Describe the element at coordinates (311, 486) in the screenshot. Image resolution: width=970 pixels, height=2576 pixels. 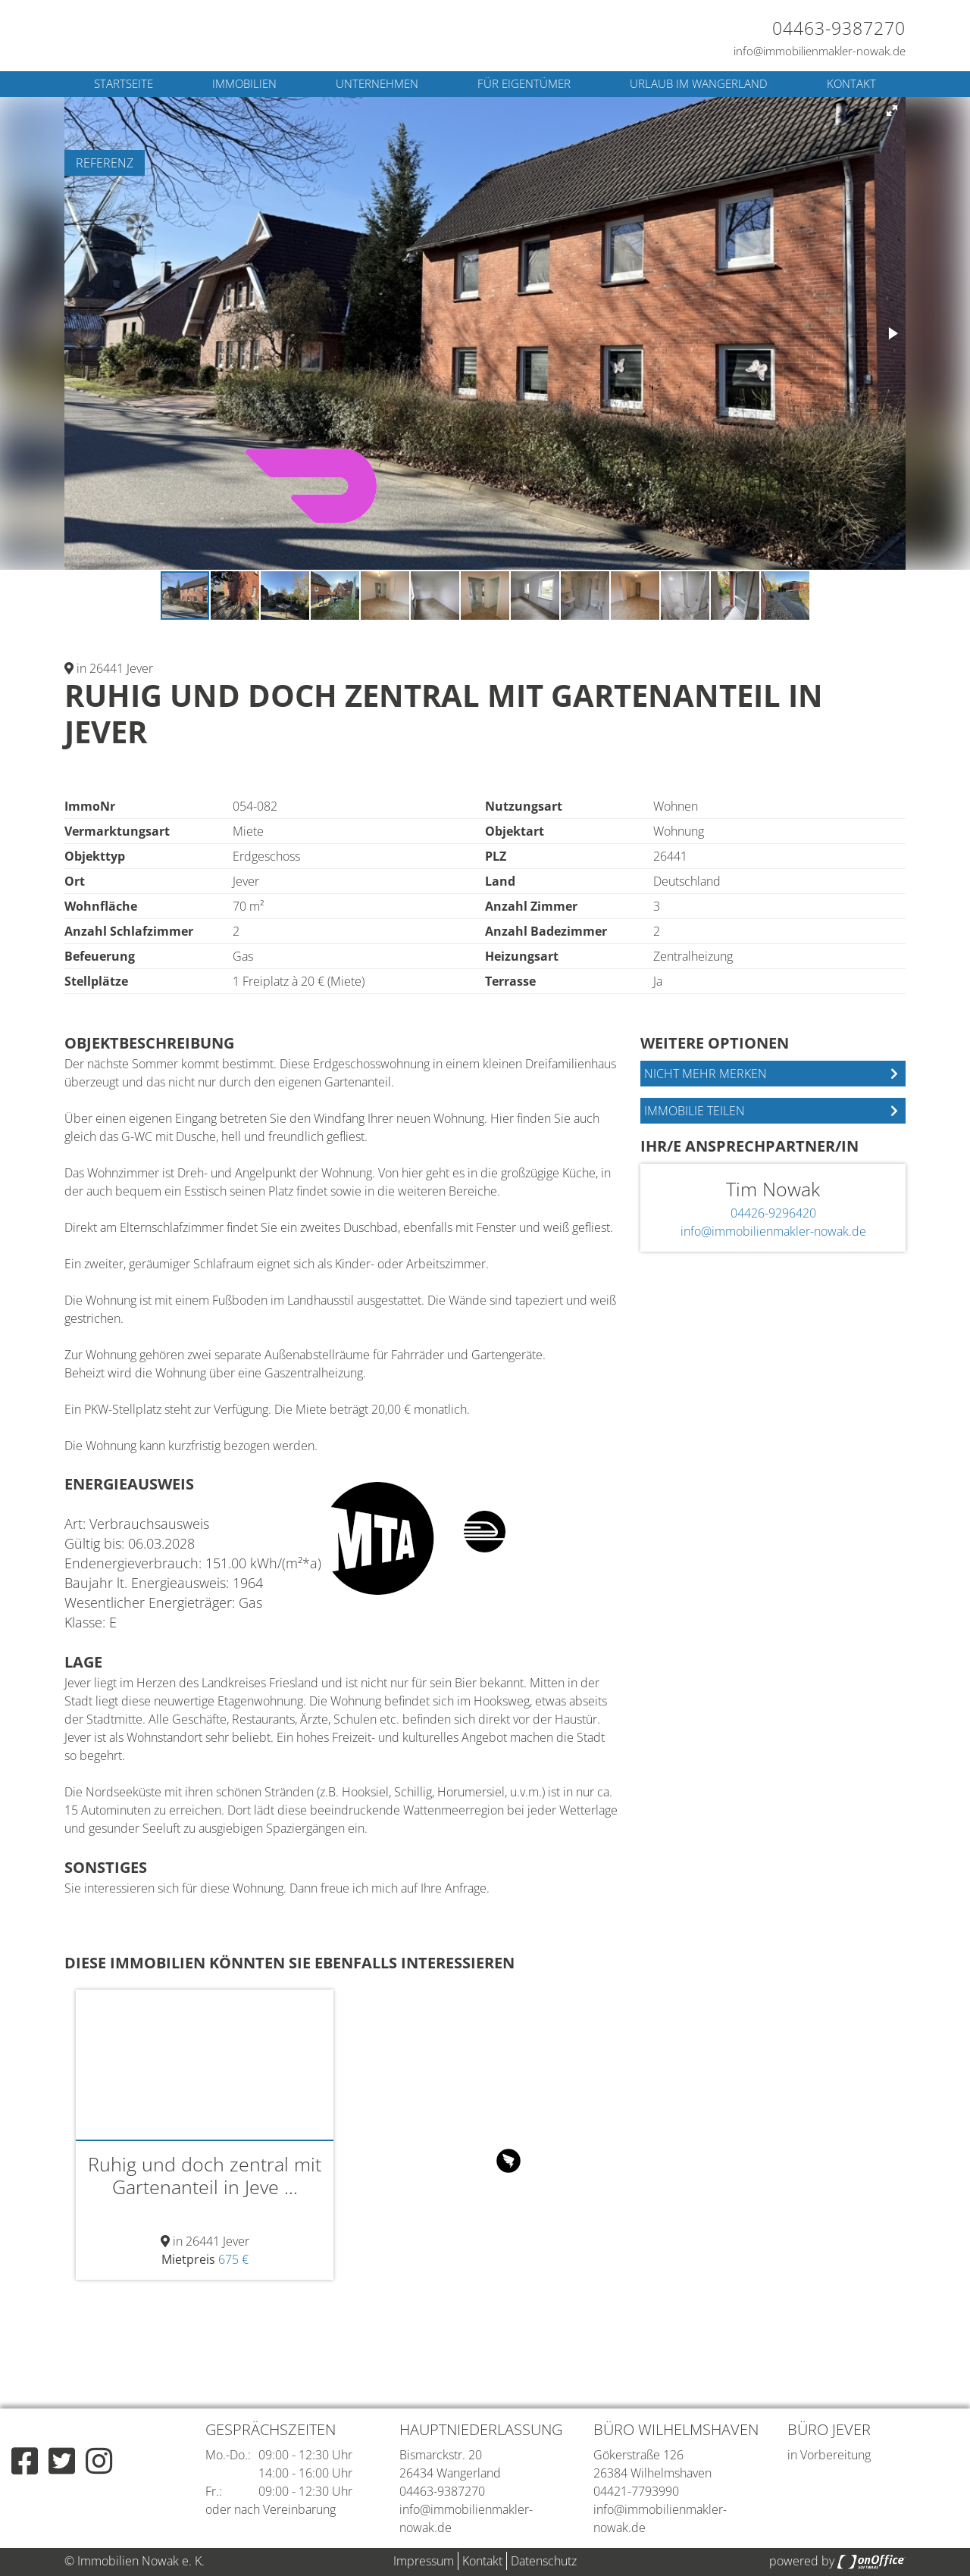
I see `open the DoorDash app` at that location.